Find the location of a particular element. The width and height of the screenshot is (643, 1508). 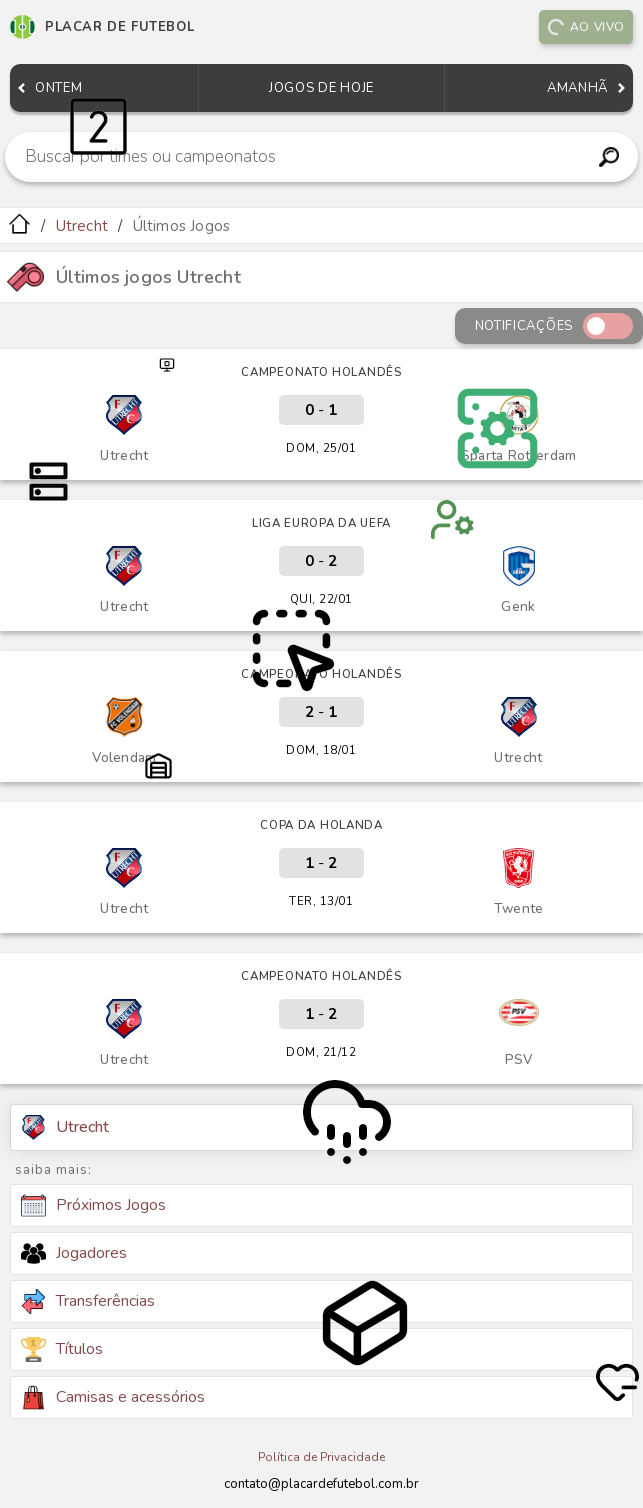

remove from favorites is located at coordinates (617, 1381).